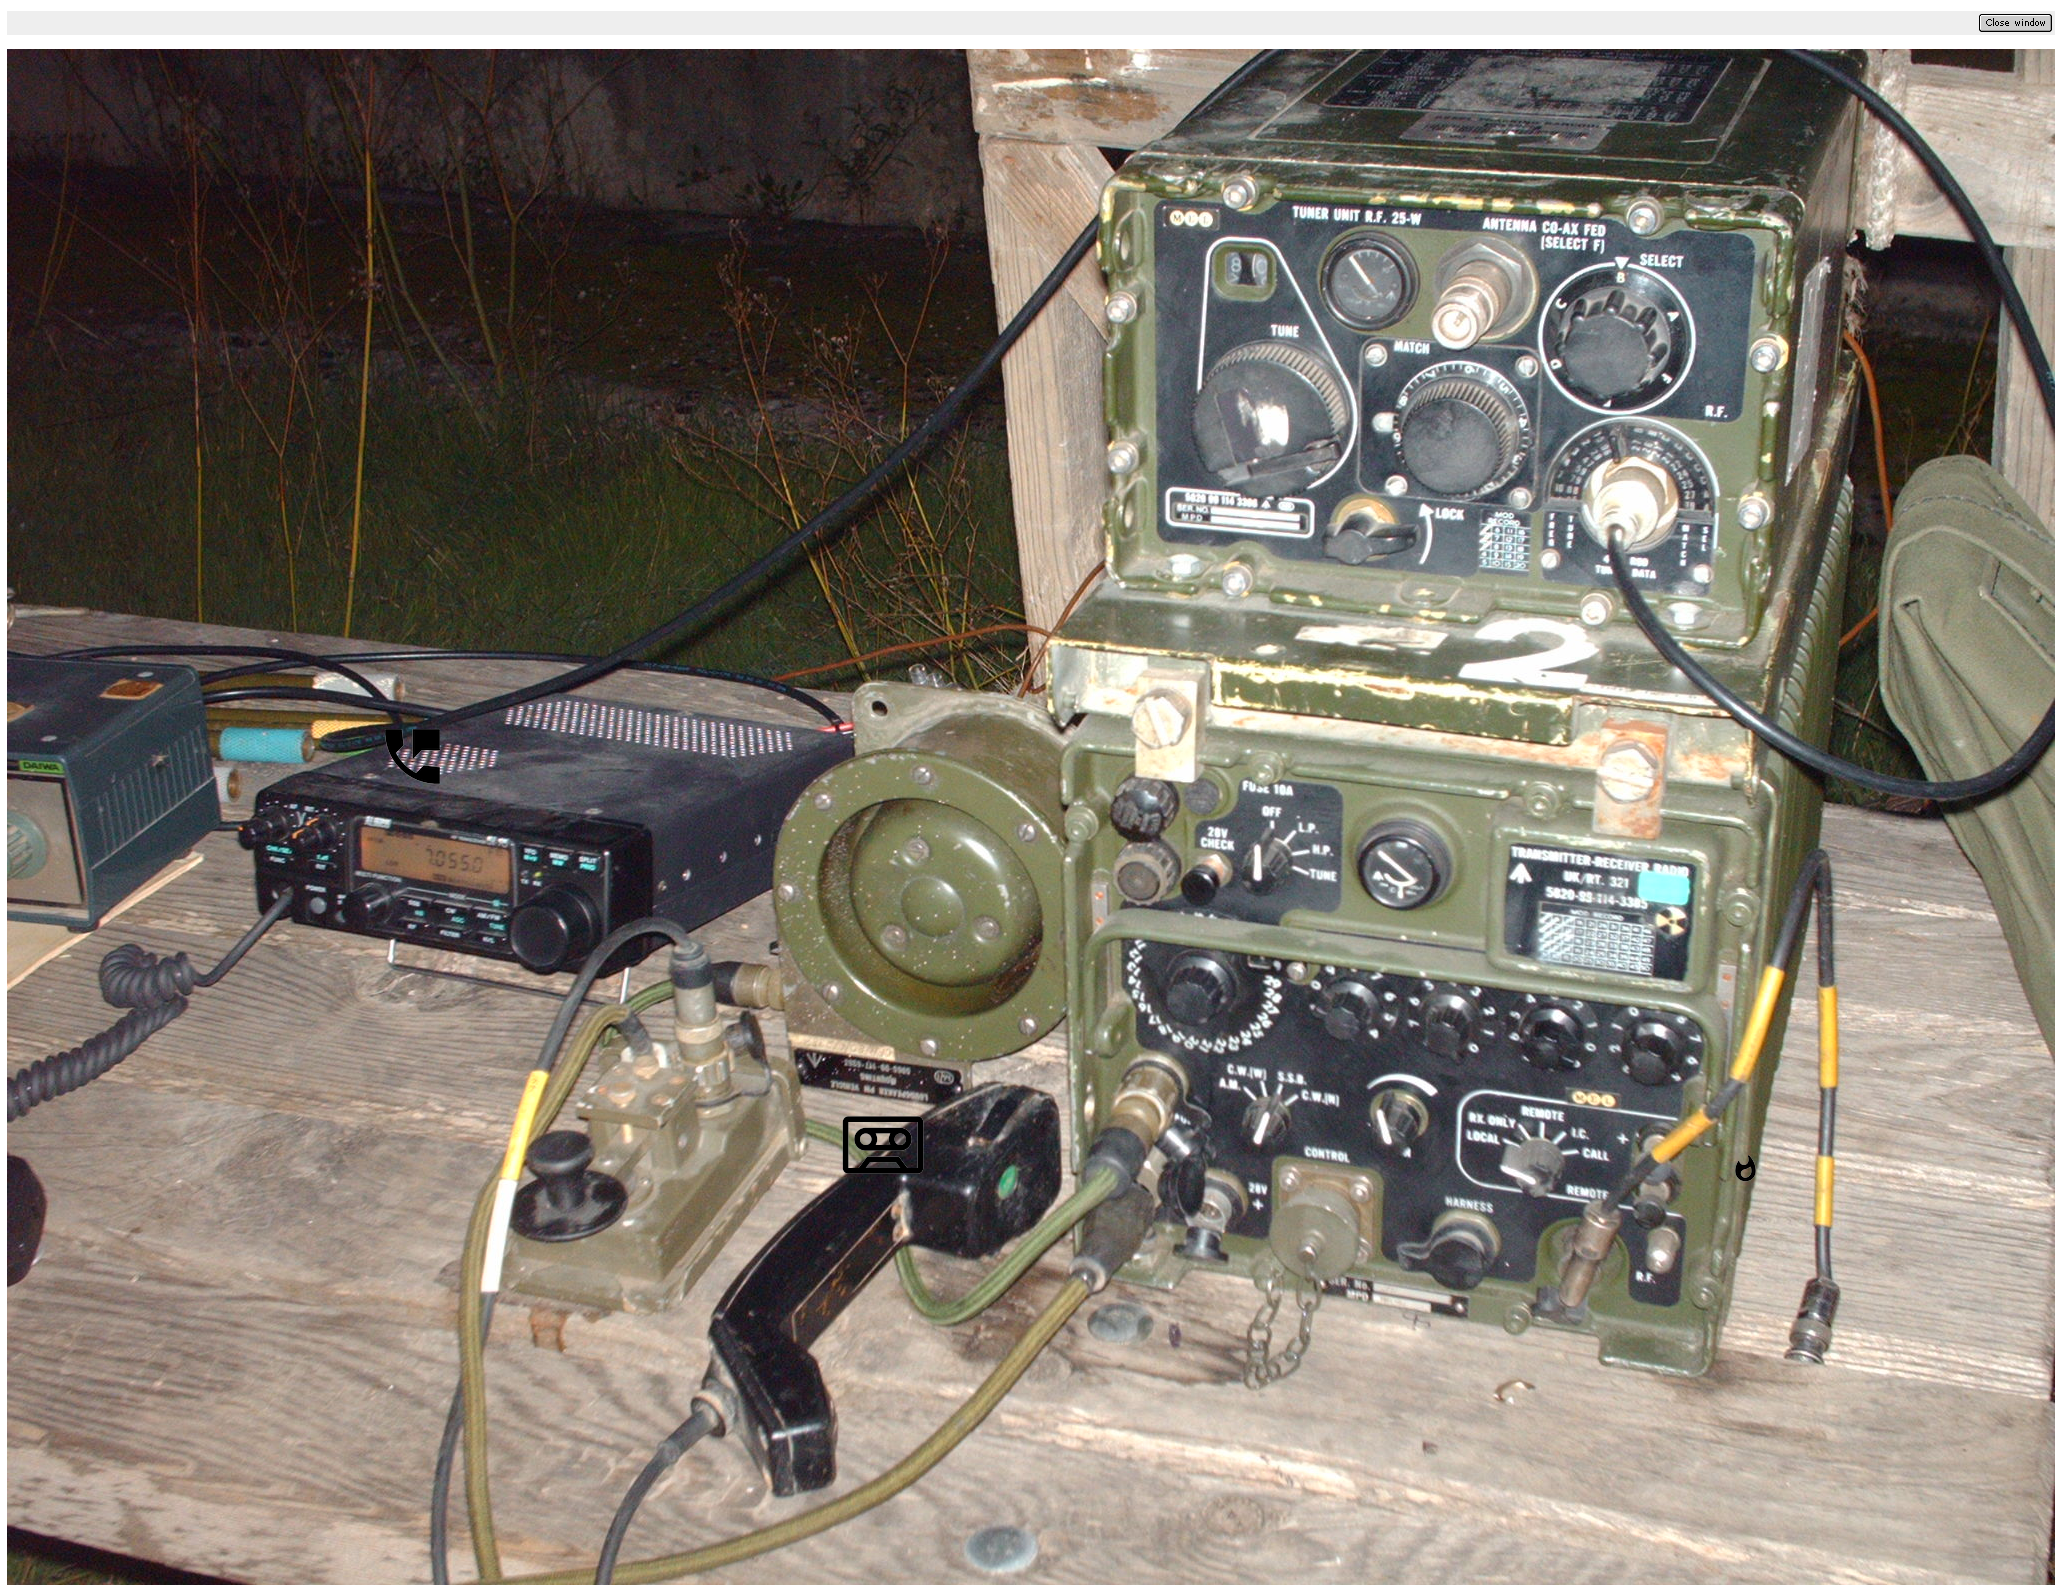 The image size is (2062, 1596). Describe the element at coordinates (1745, 1168) in the screenshot. I see `view trending or popular content` at that location.